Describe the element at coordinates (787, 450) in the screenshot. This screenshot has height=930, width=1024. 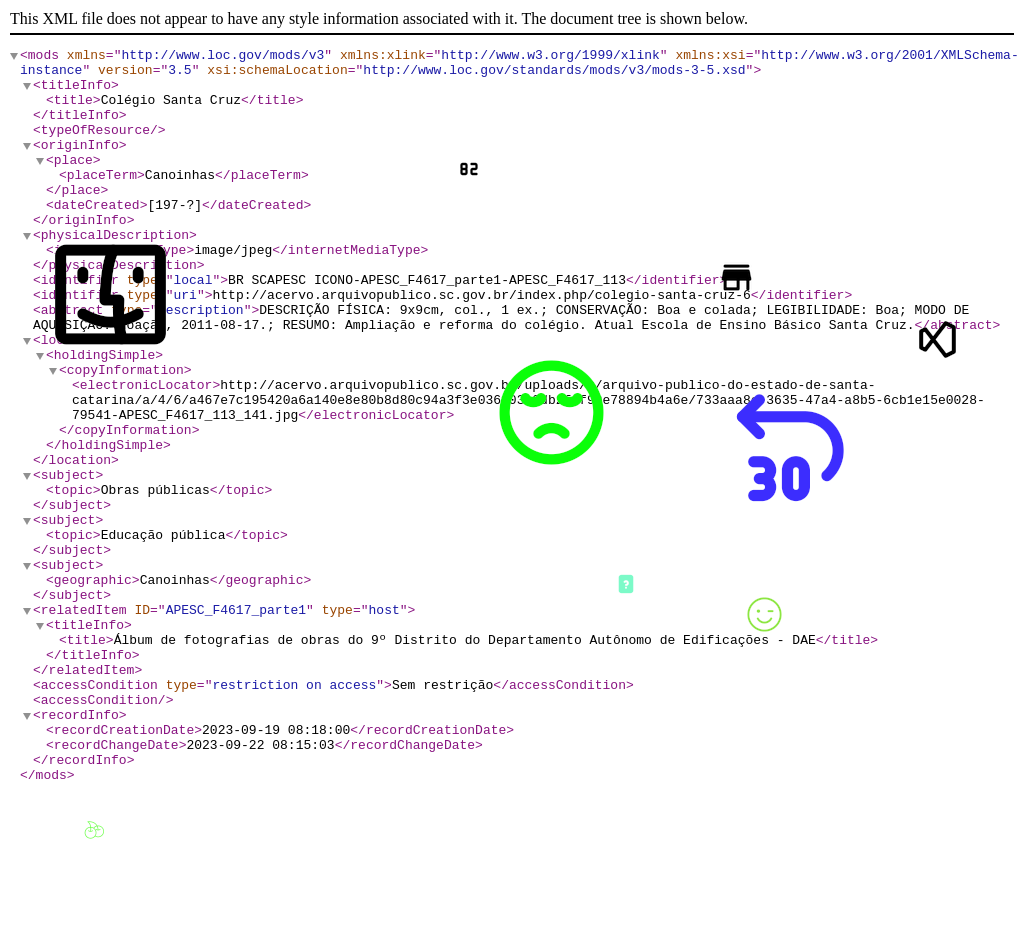
I see `skip back 30 seconds` at that location.